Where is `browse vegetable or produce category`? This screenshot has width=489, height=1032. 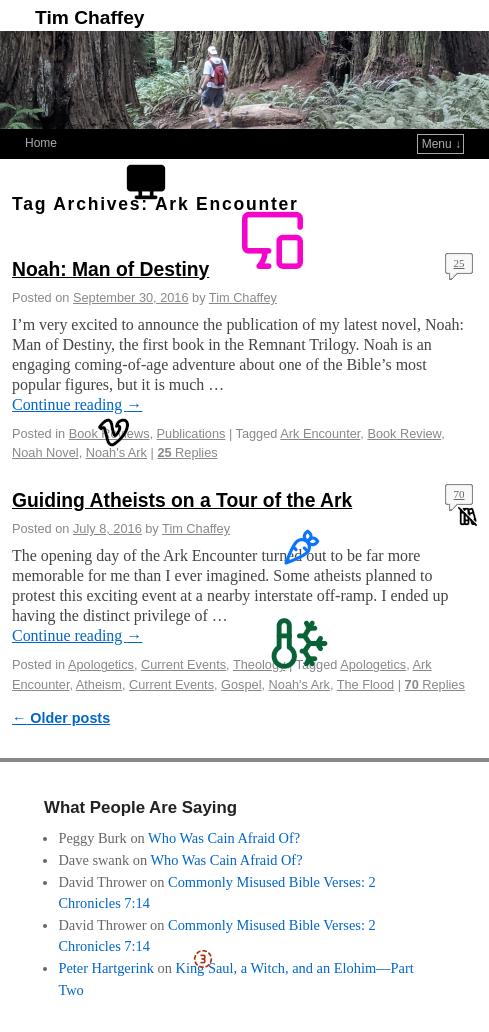
browse vegetable or produce category is located at coordinates (301, 548).